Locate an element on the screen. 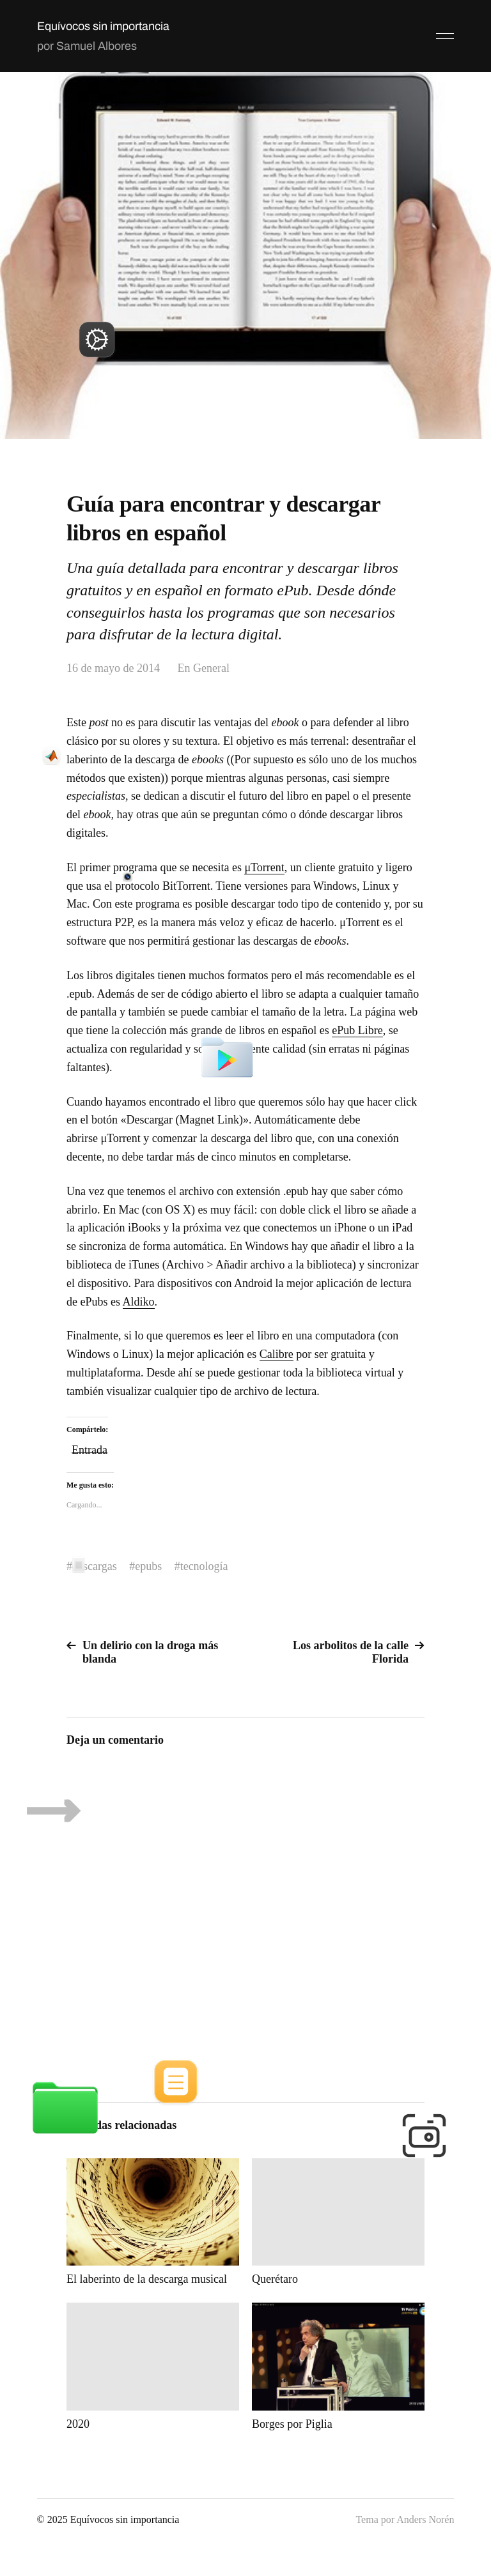 Image resolution: width=491 pixels, height=2576 pixels. default placeholder icon for applications without a custom icon is located at coordinates (97, 340).